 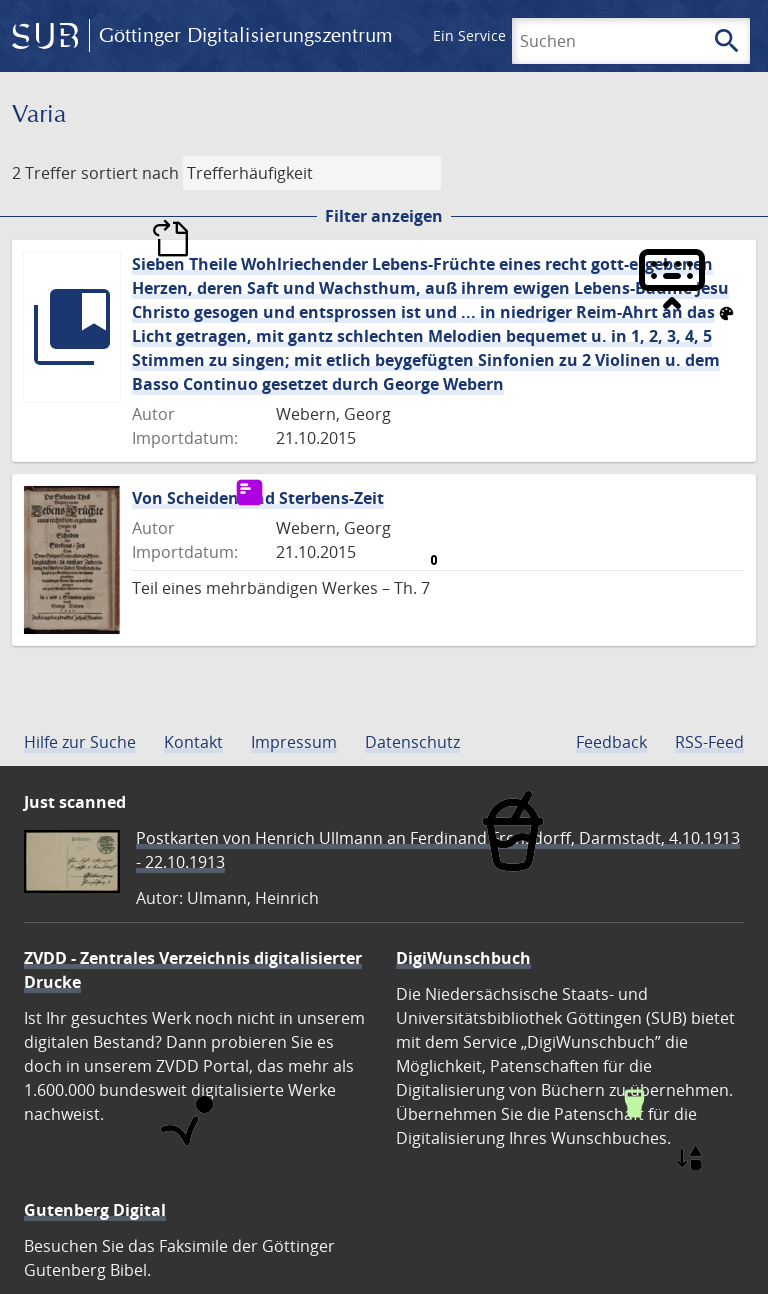 What do you see at coordinates (513, 833) in the screenshot?
I see `order bubble tea or drinks` at bounding box center [513, 833].